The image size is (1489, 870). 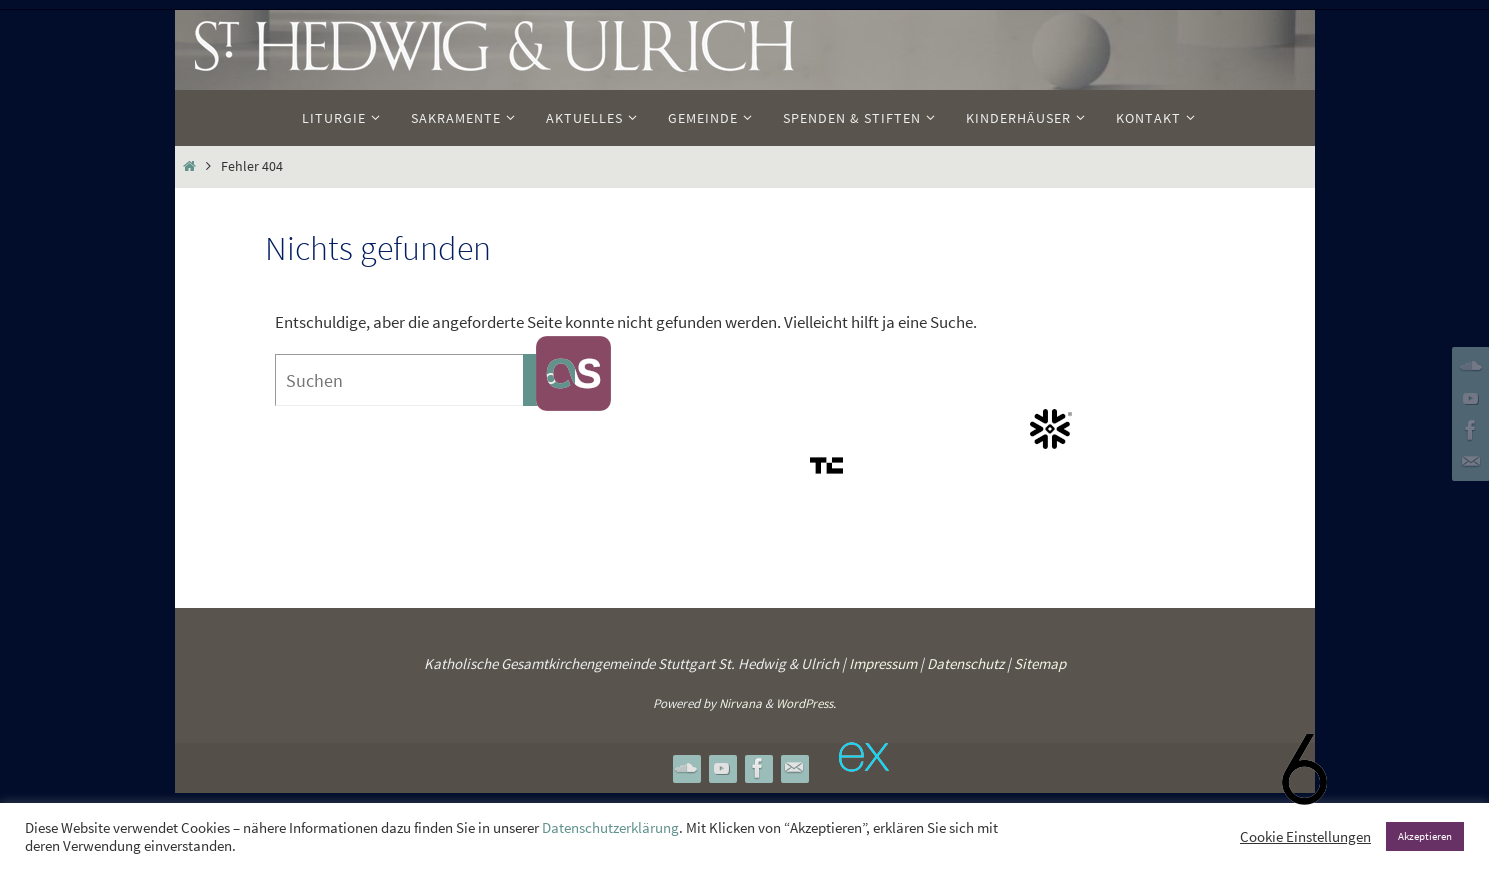 What do you see at coordinates (1304, 768) in the screenshot?
I see `indicates item number 6 in a list or sequence` at bounding box center [1304, 768].